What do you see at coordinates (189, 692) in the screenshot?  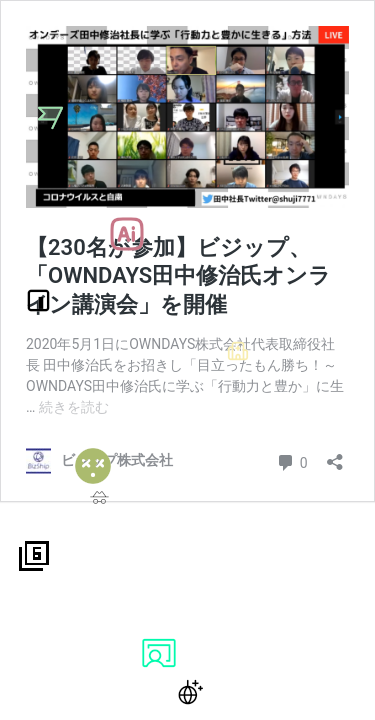 I see `access party or event mode` at bounding box center [189, 692].